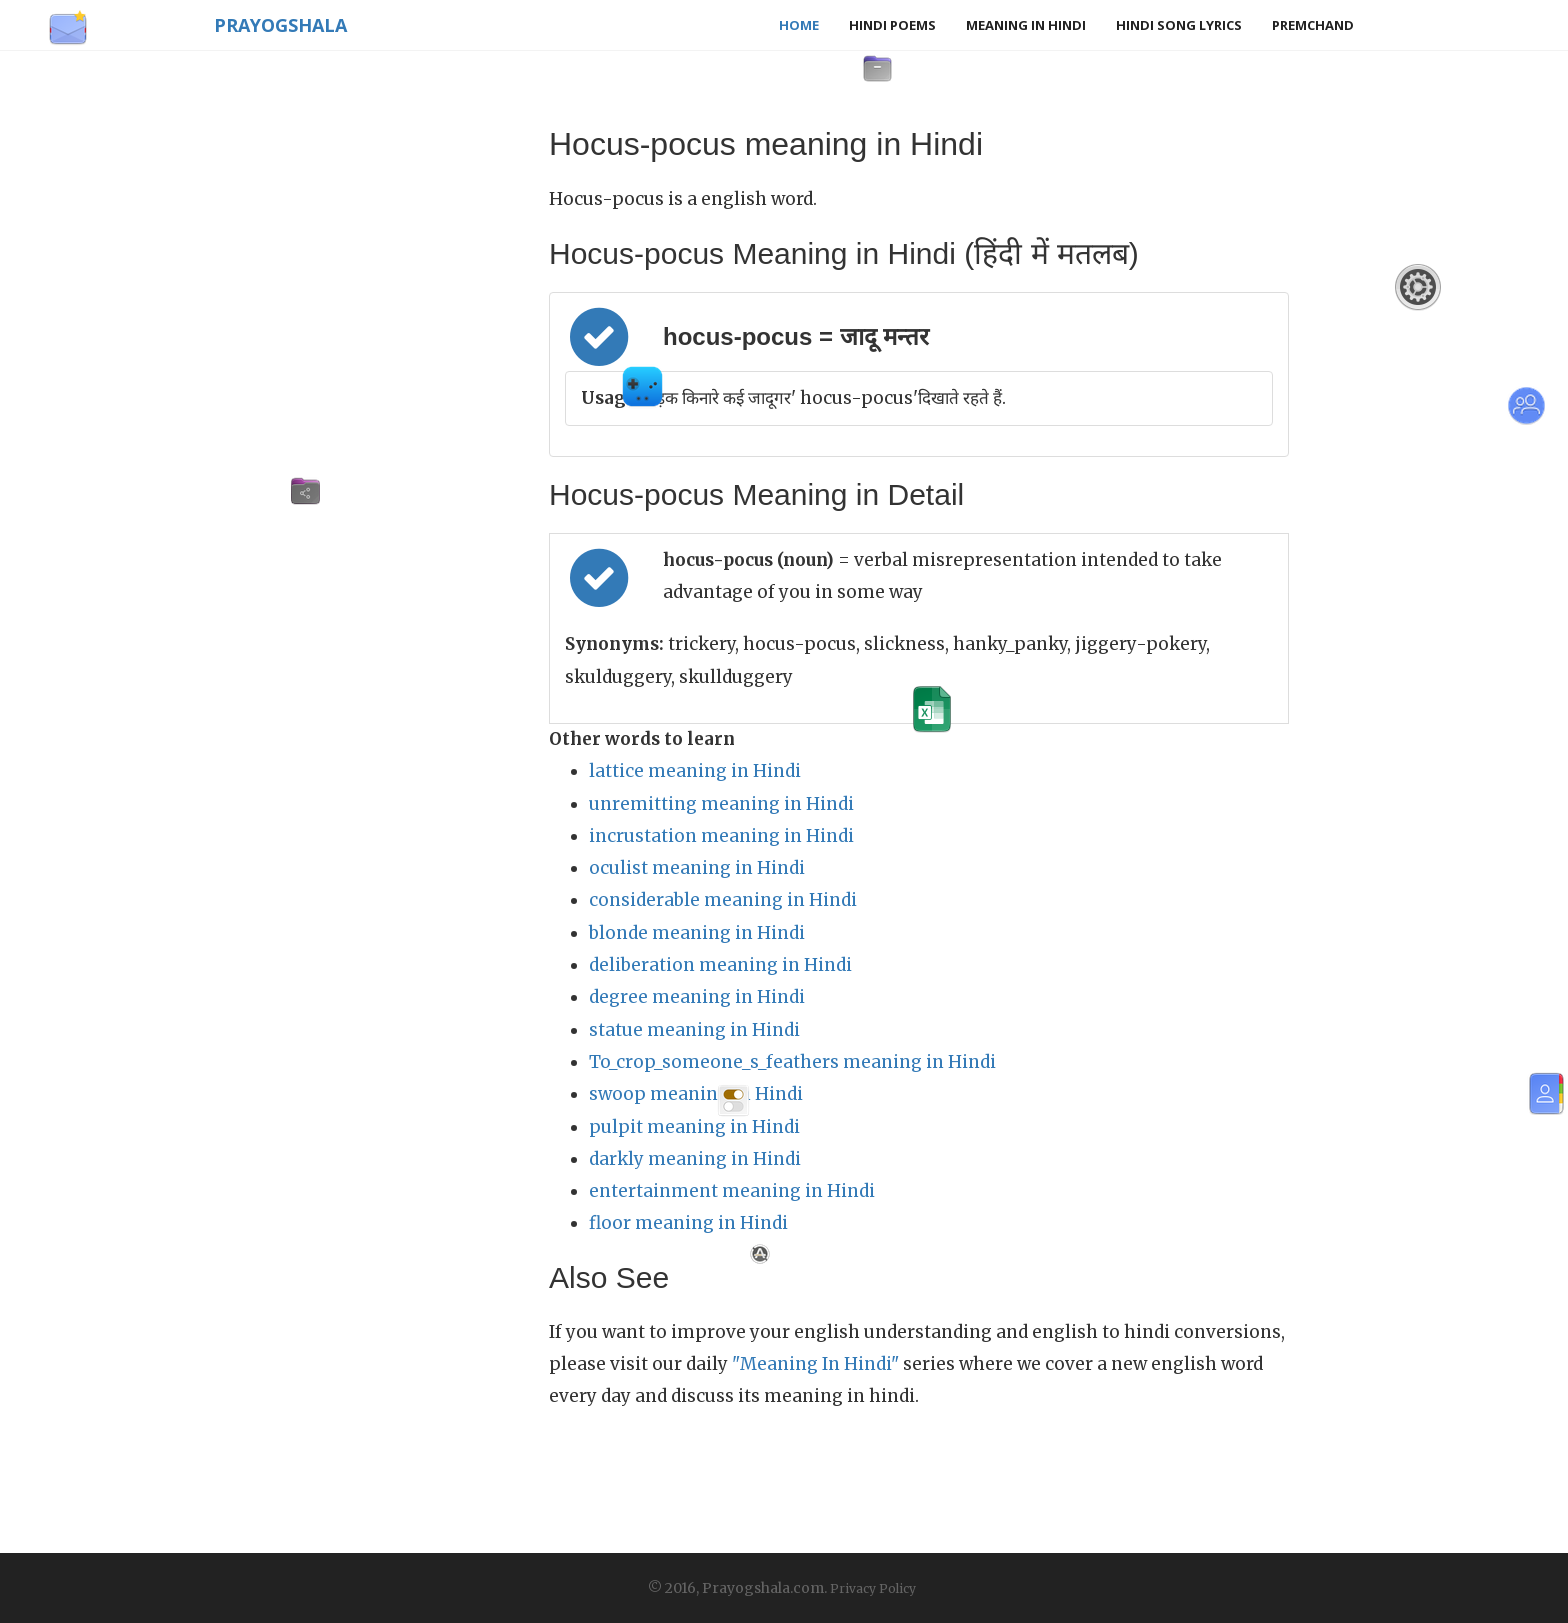 The width and height of the screenshot is (1568, 1623). I want to click on open the address book application, so click(1546, 1093).